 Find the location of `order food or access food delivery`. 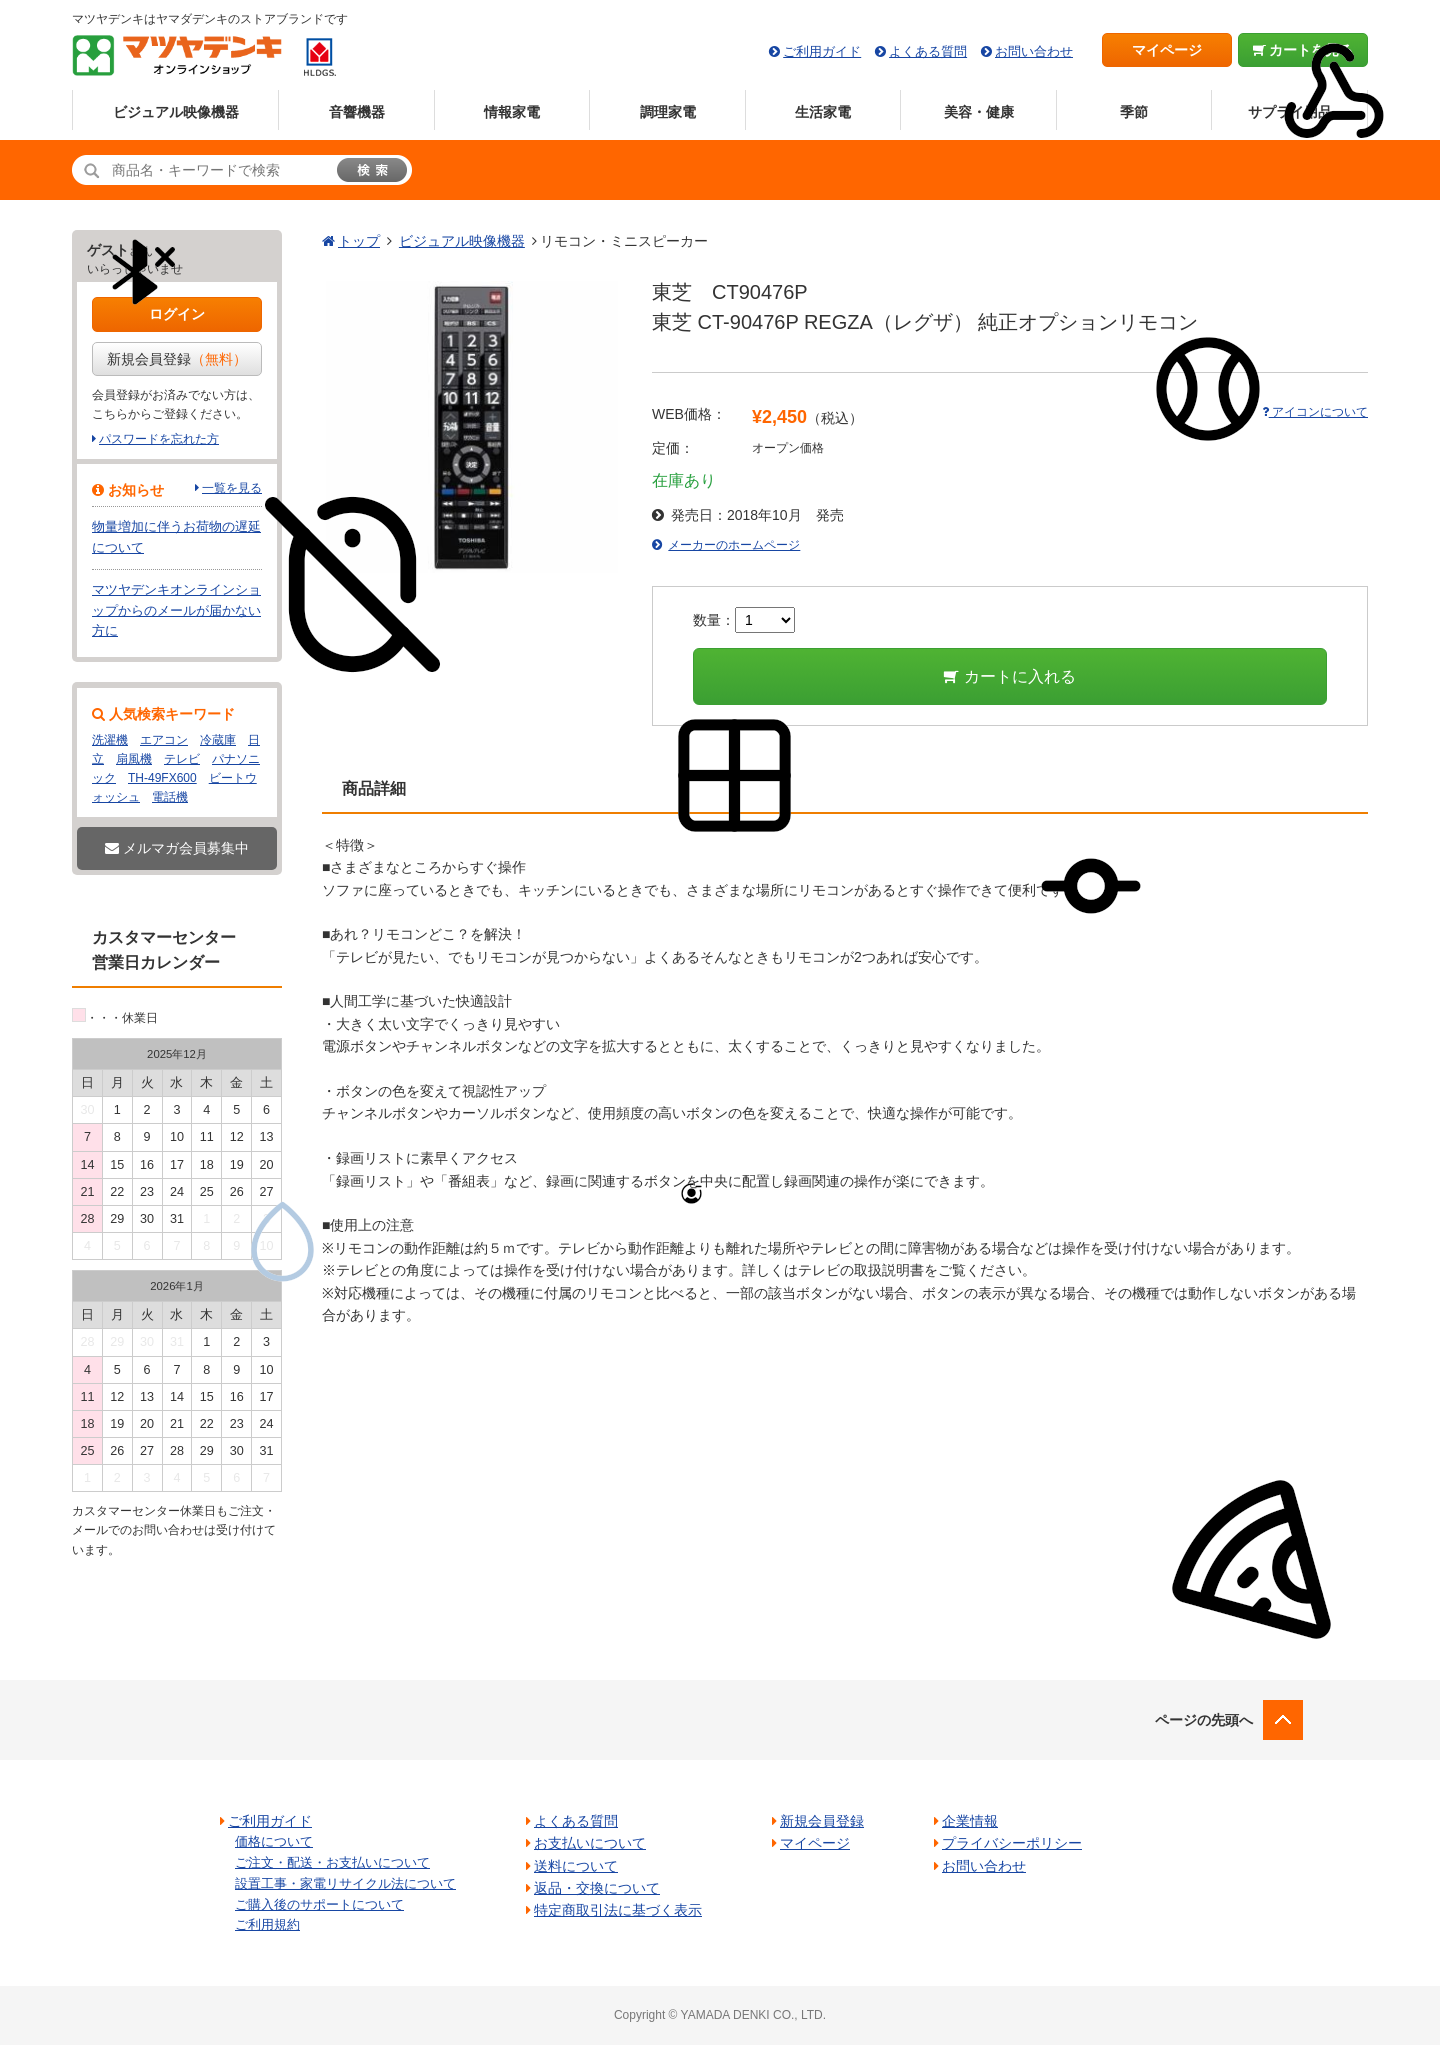

order food or access food delivery is located at coordinates (1251, 1559).